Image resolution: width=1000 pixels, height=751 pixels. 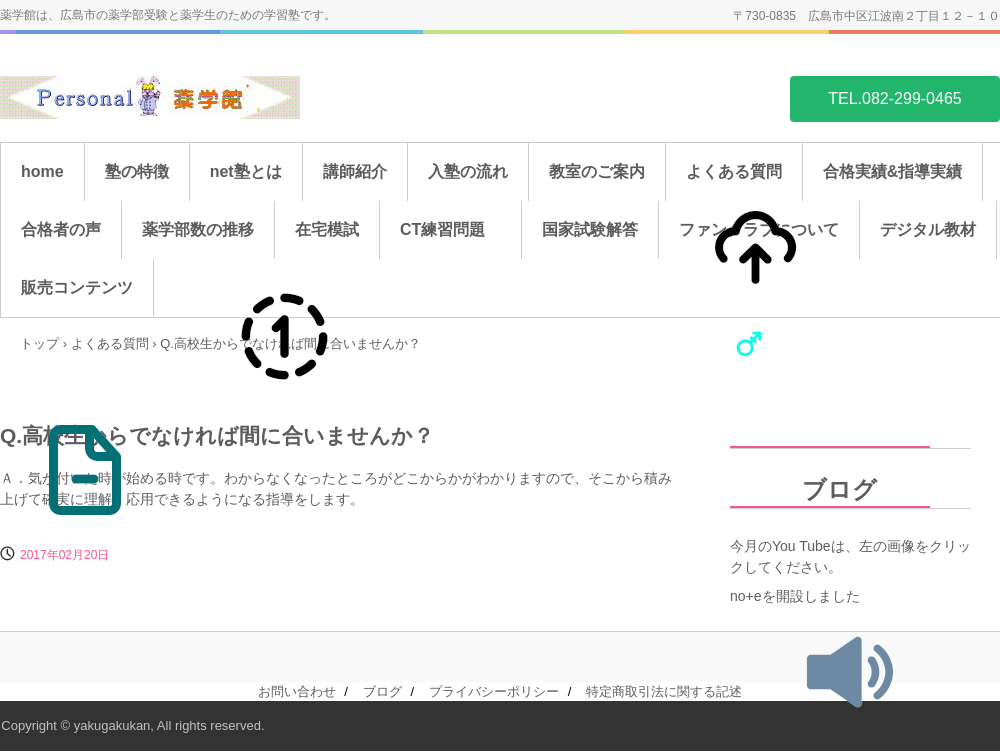 What do you see at coordinates (85, 470) in the screenshot?
I see `remove or delete a file` at bounding box center [85, 470].